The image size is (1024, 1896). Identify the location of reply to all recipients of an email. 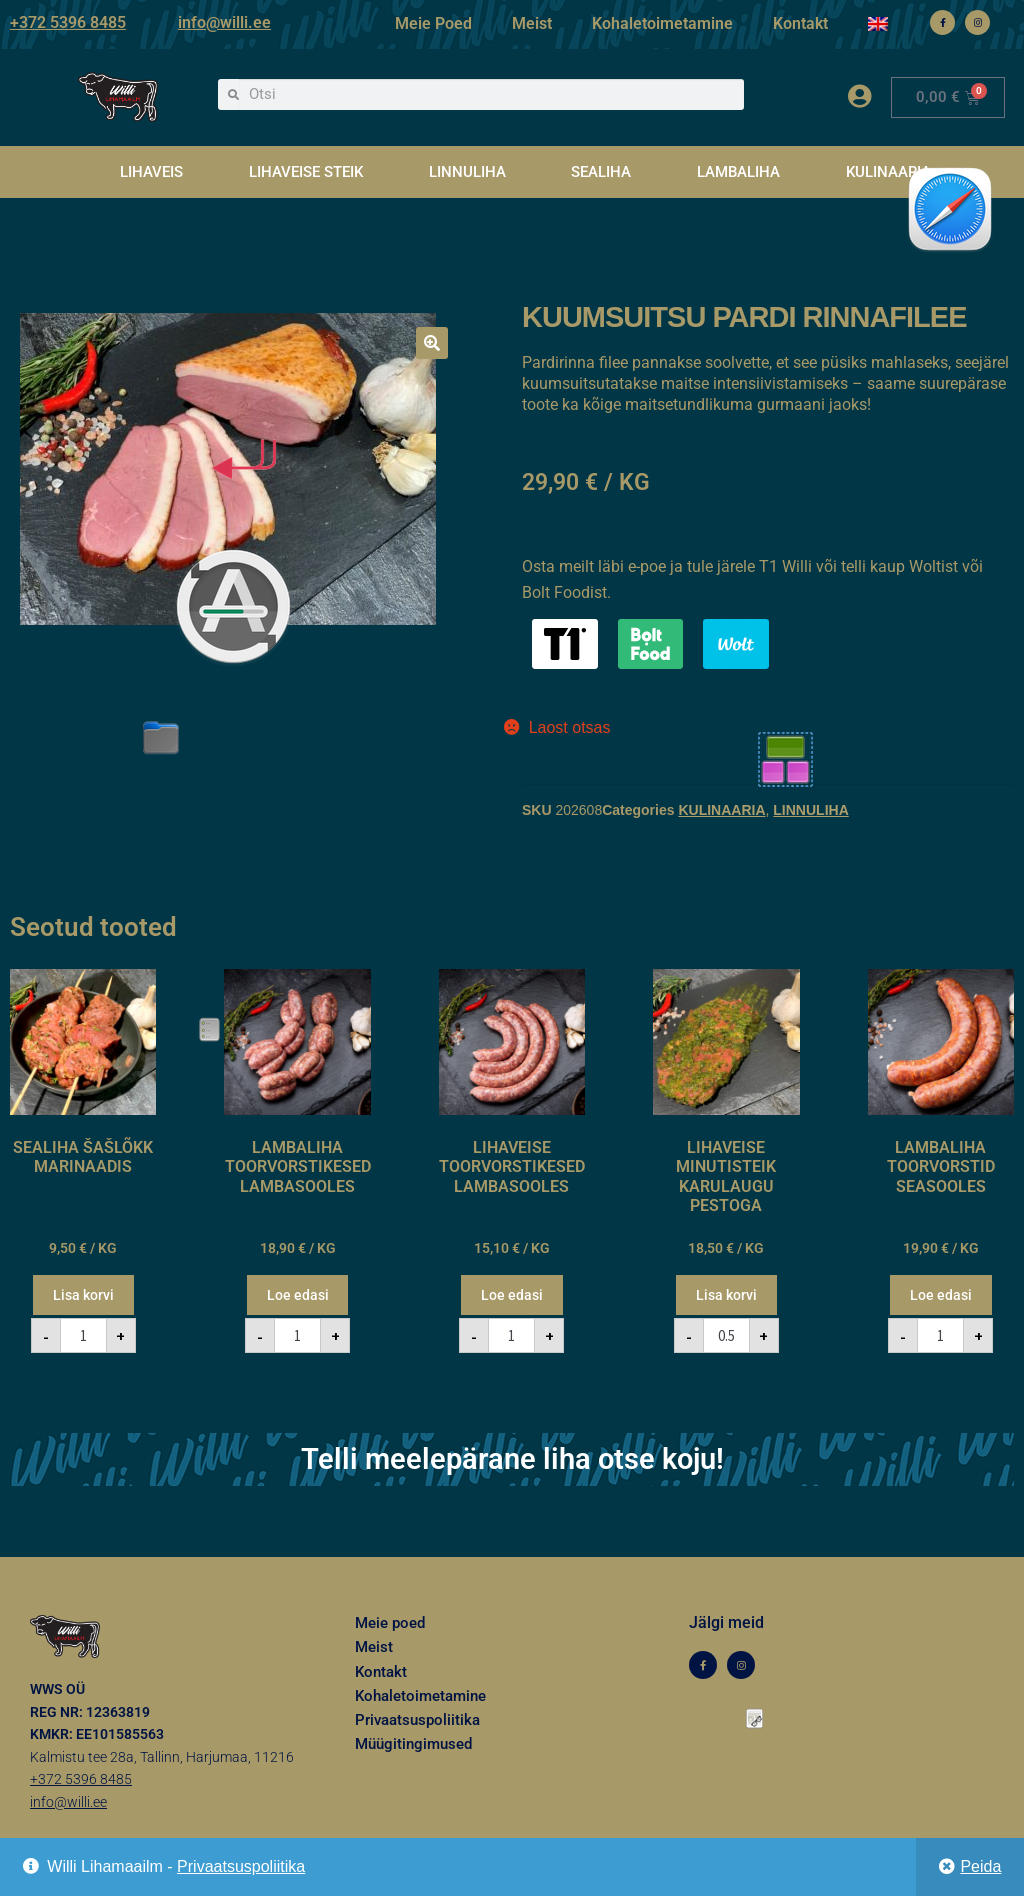
(243, 459).